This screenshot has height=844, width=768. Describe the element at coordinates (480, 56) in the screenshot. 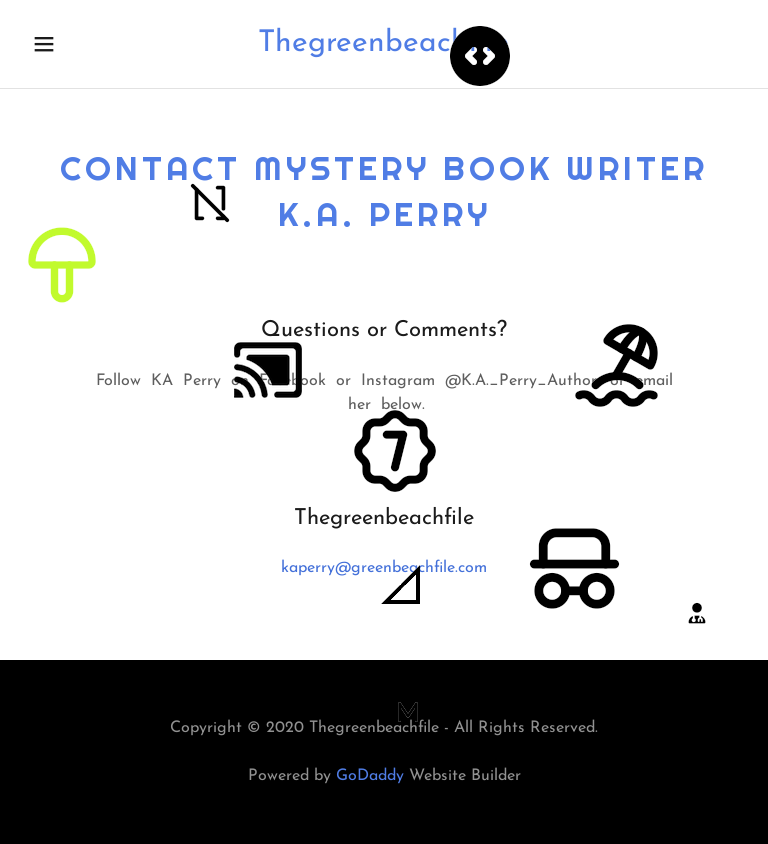

I see `access code editor or developer tools` at that location.